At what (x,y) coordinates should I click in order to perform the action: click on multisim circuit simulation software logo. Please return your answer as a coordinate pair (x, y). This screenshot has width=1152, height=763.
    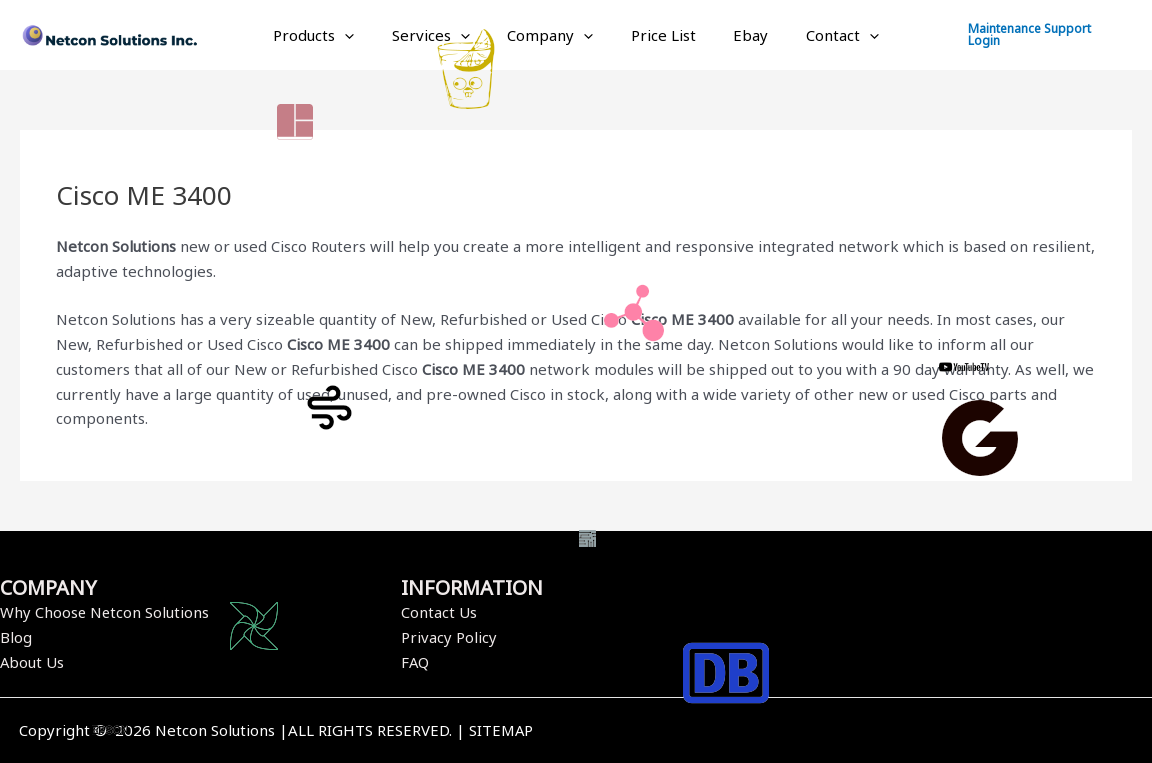
    Looking at the image, I should click on (587, 538).